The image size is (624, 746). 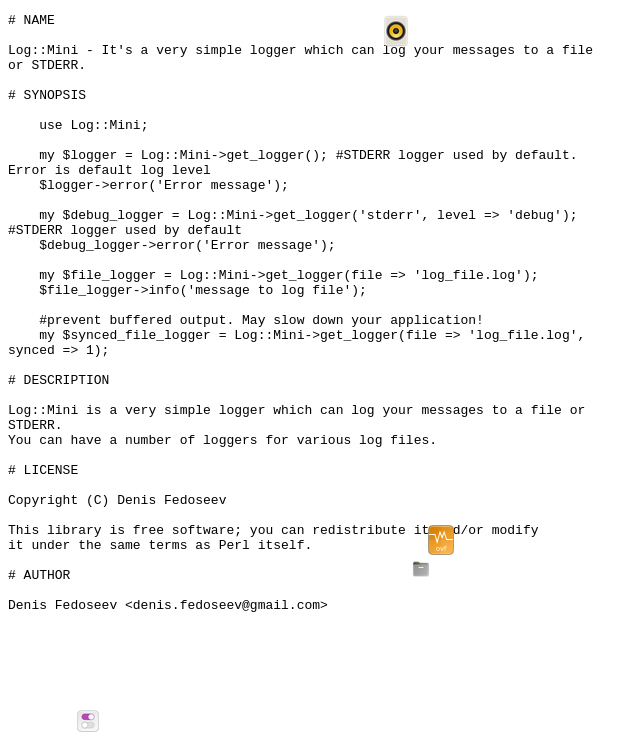 What do you see at coordinates (441, 540) in the screenshot?
I see `a VirtualBox OVF virtual machine file` at bounding box center [441, 540].